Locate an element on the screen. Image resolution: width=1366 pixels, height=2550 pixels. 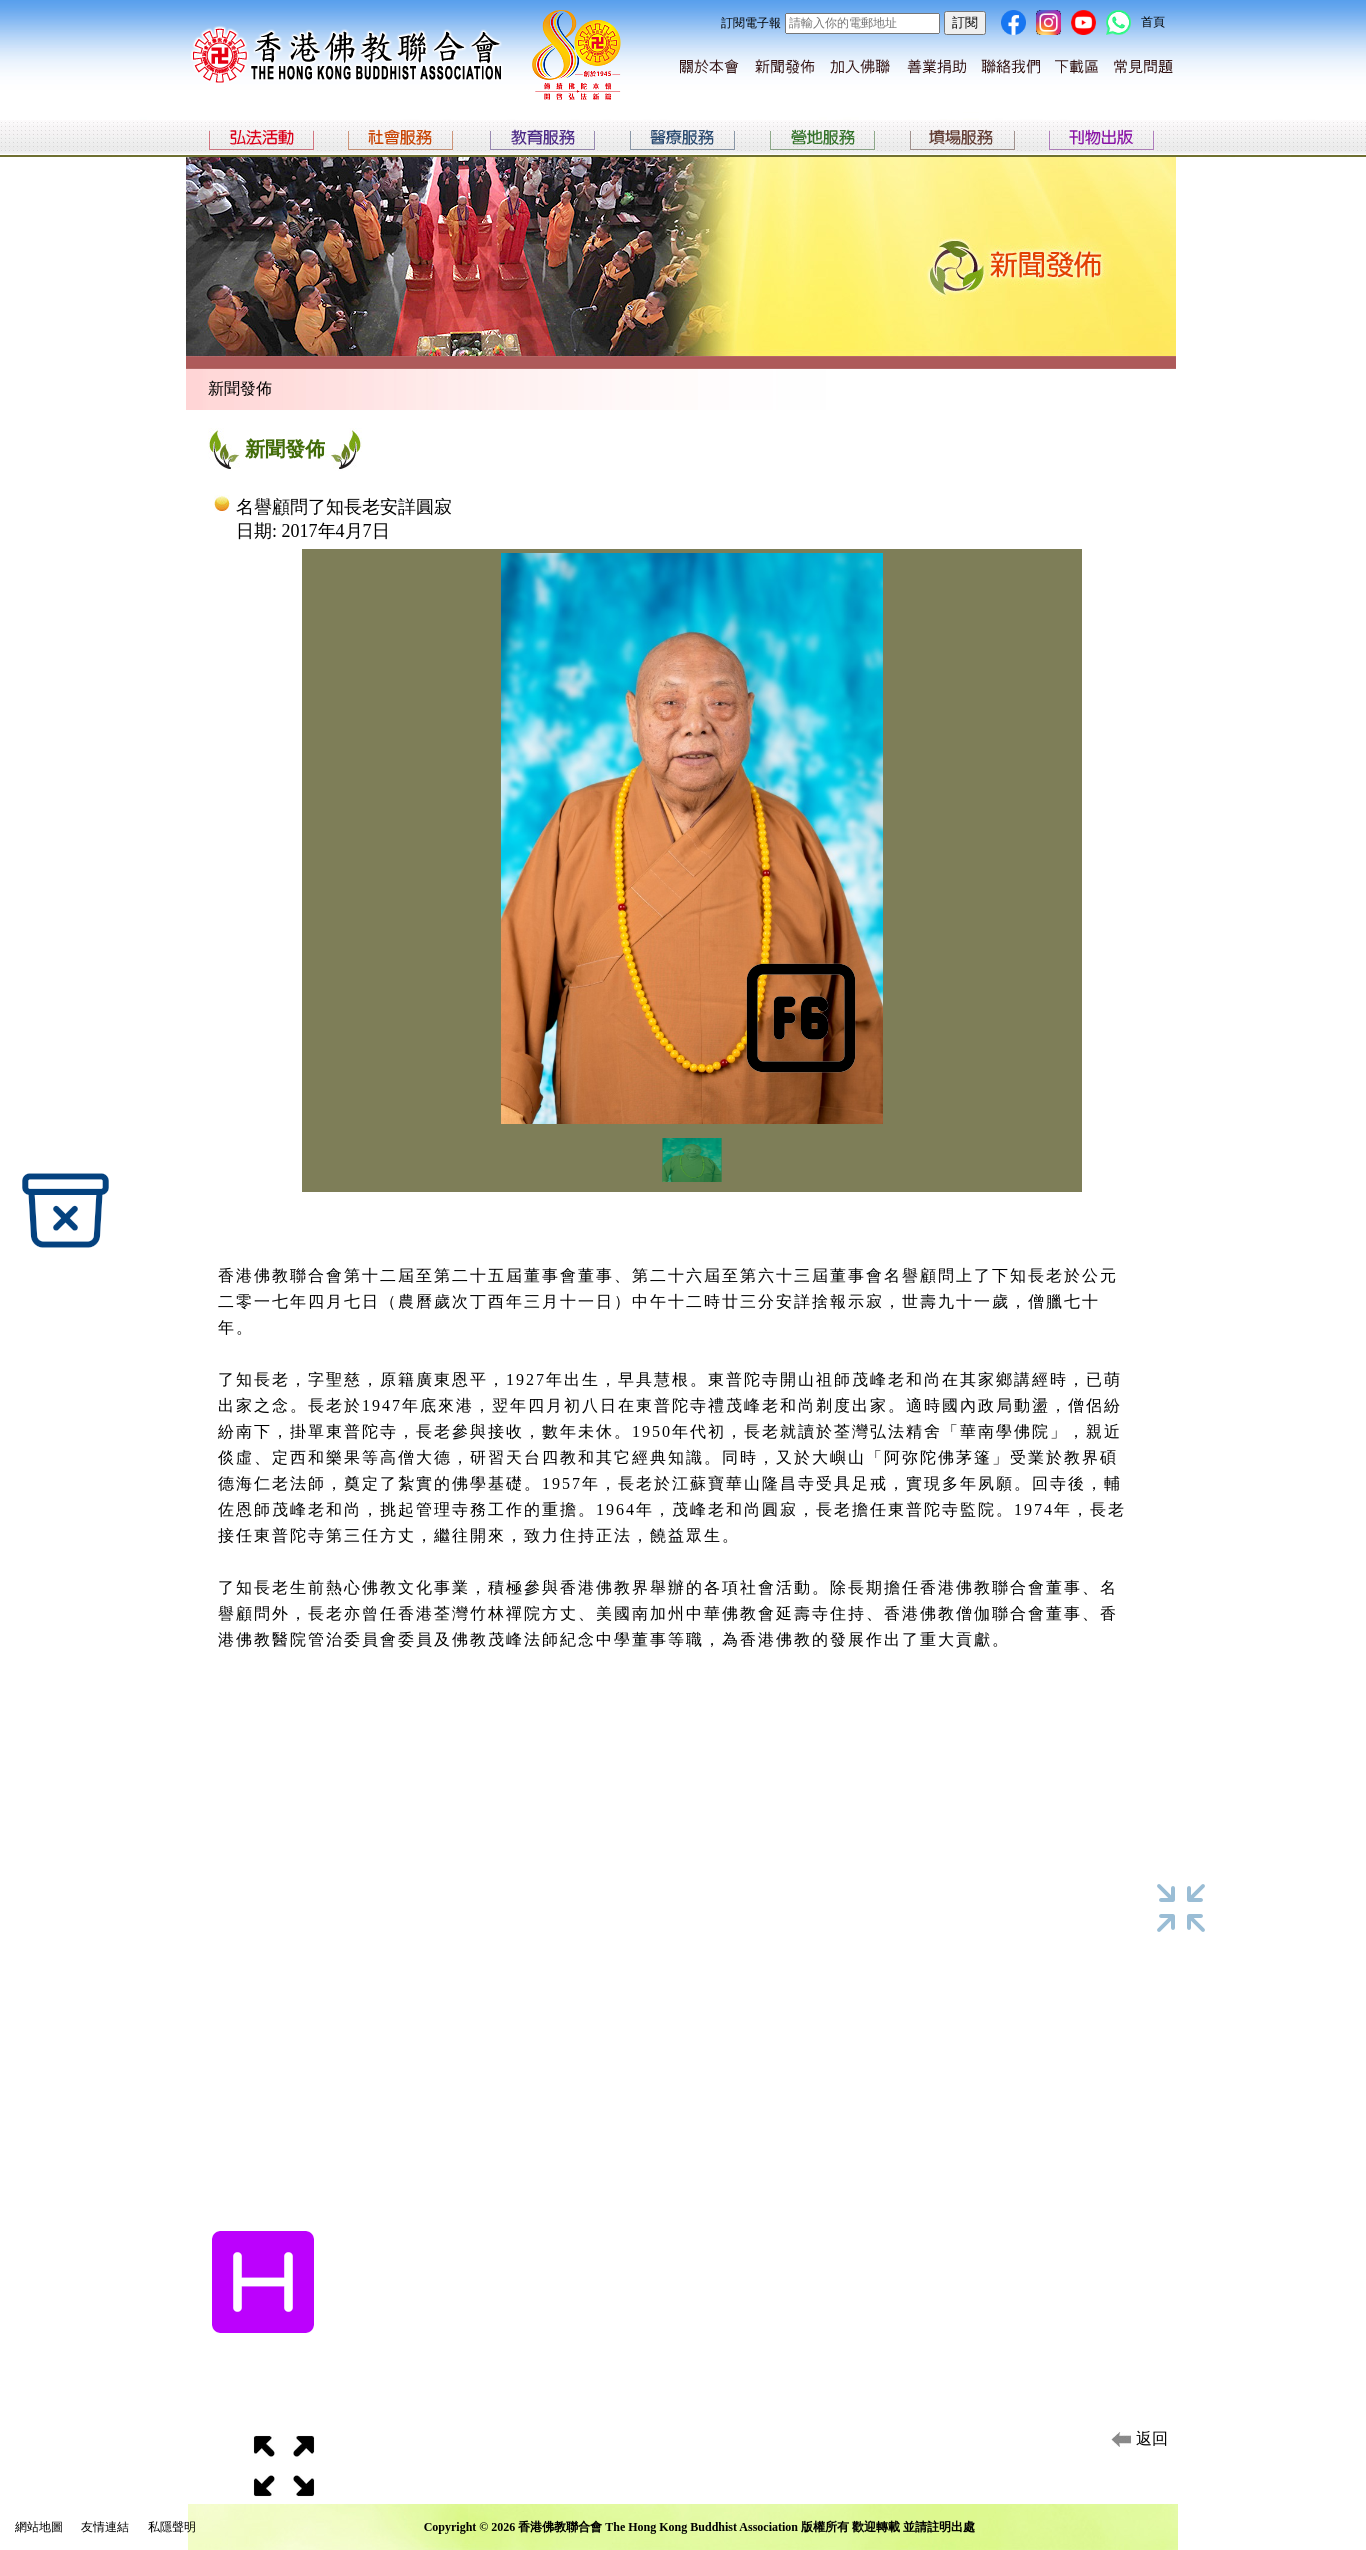
format text as a heading is located at coordinates (263, 2282).